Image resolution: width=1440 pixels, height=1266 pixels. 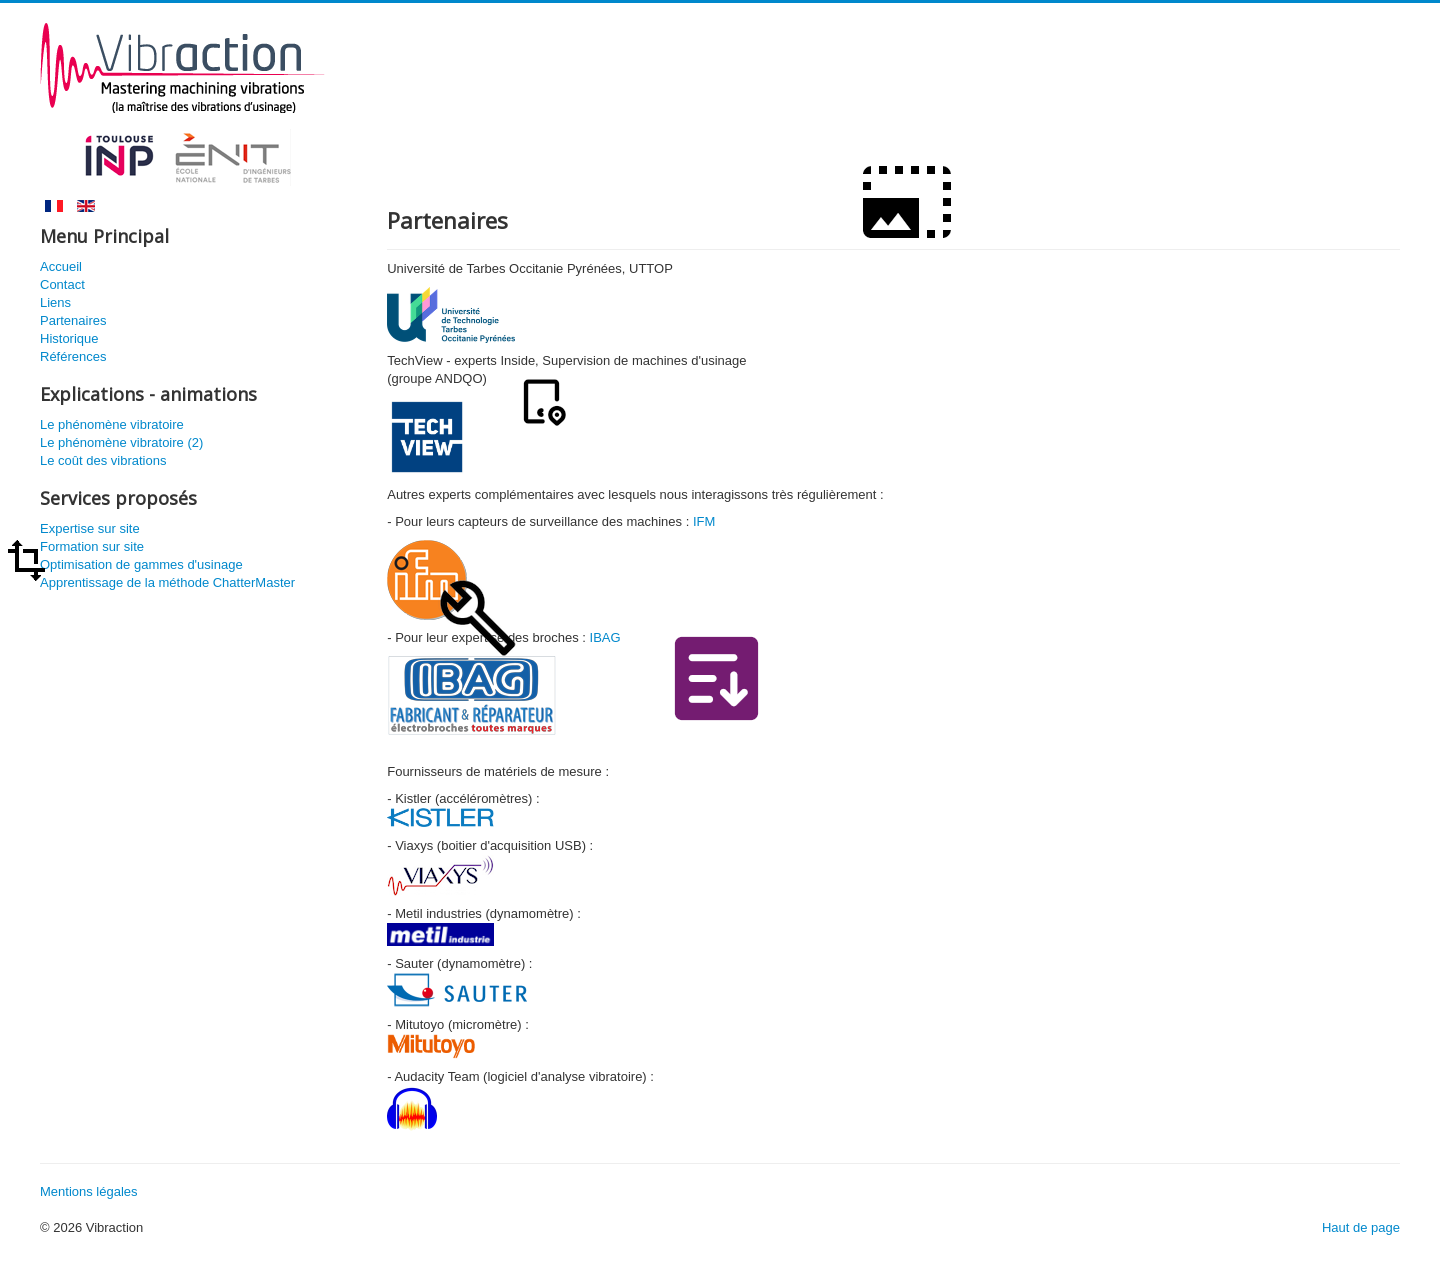 I want to click on resize image to large format, so click(x=907, y=202).